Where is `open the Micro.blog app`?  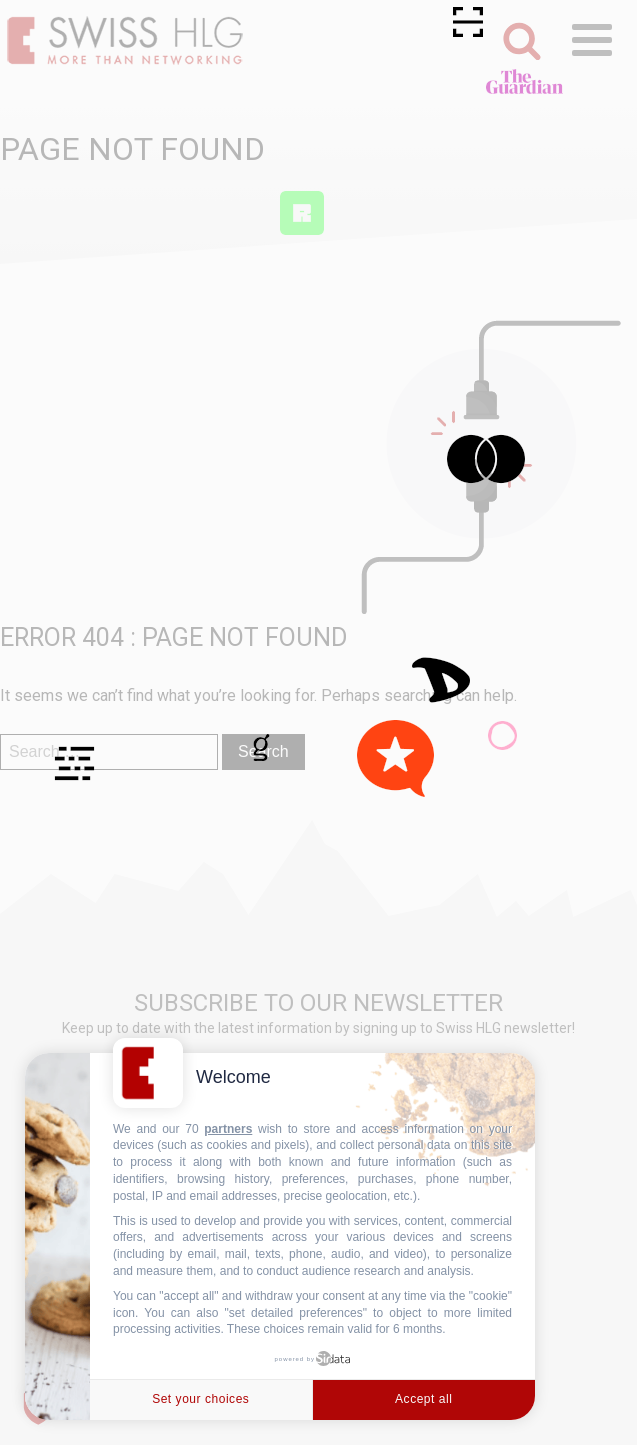 open the Micro.blog app is located at coordinates (395, 758).